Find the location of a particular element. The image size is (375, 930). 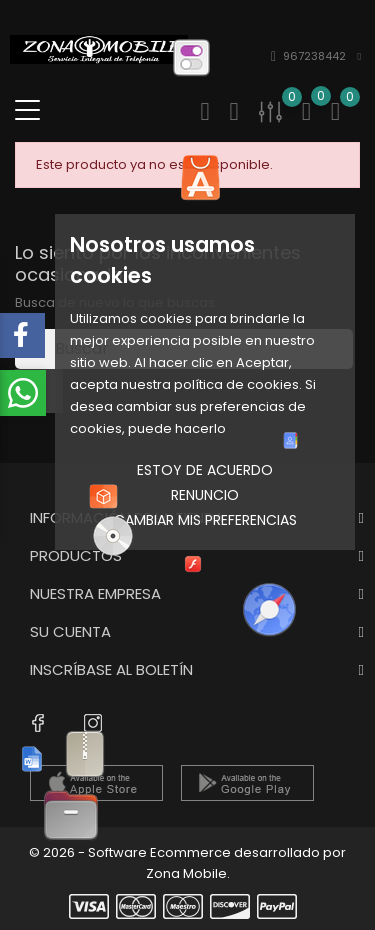

open gnome tweaks settings is located at coordinates (191, 57).